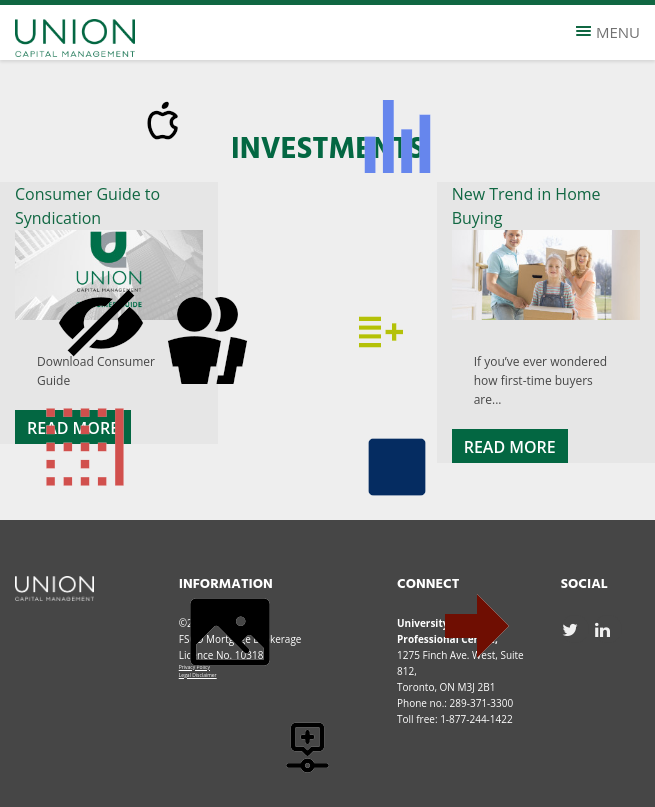  Describe the element at coordinates (397, 467) in the screenshot. I see `stop media playback` at that location.